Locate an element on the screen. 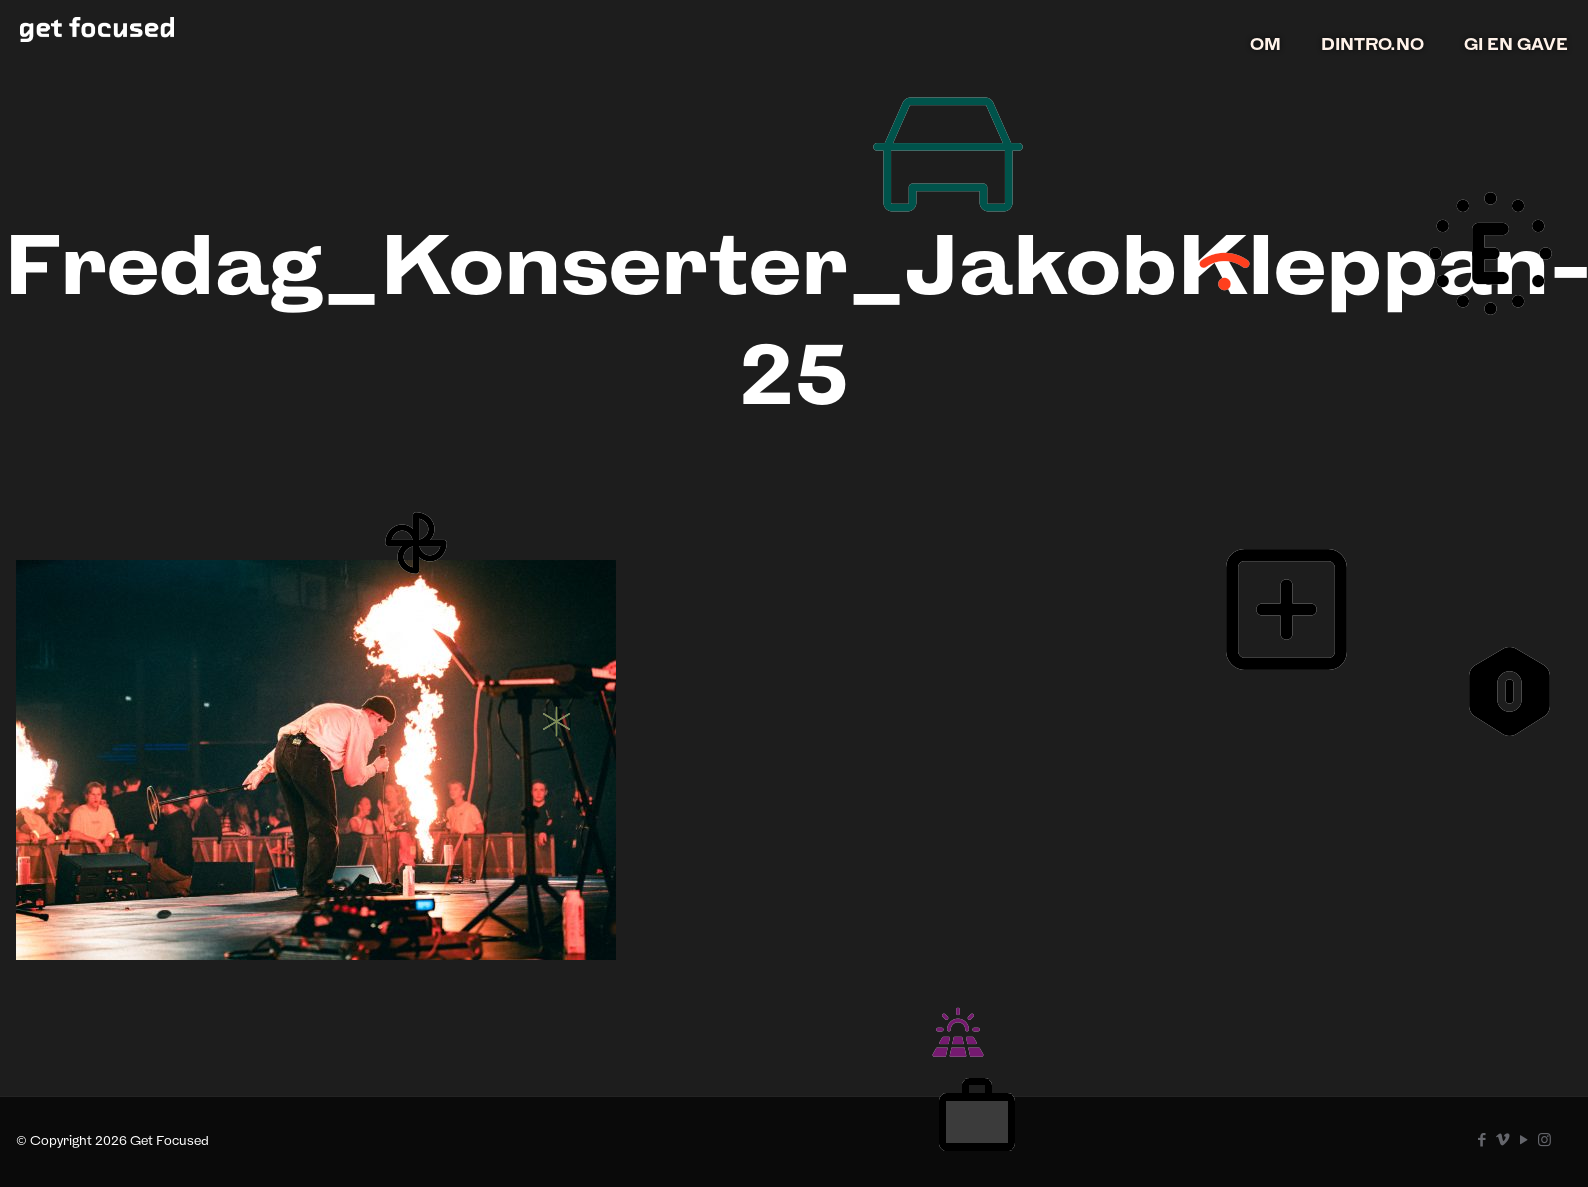 The image size is (1588, 1187). access vehicle or car-related features is located at coordinates (948, 157).